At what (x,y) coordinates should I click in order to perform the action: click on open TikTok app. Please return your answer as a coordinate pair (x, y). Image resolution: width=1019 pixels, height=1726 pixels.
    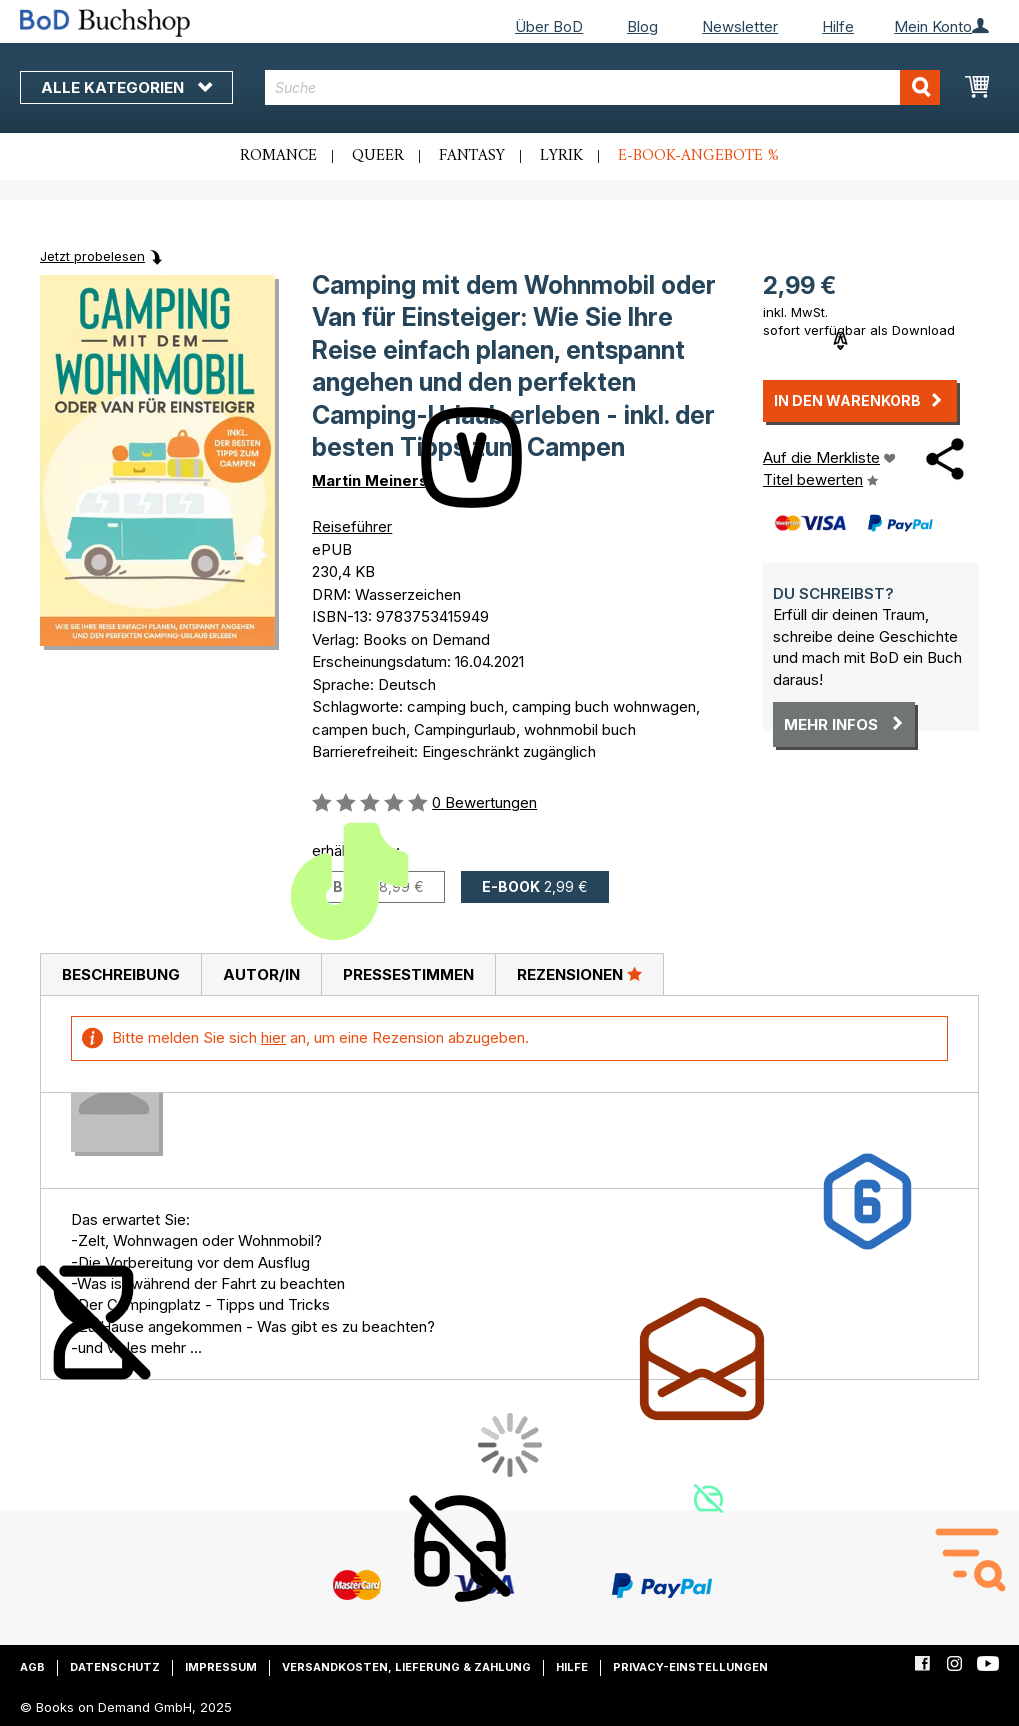
    Looking at the image, I should click on (349, 881).